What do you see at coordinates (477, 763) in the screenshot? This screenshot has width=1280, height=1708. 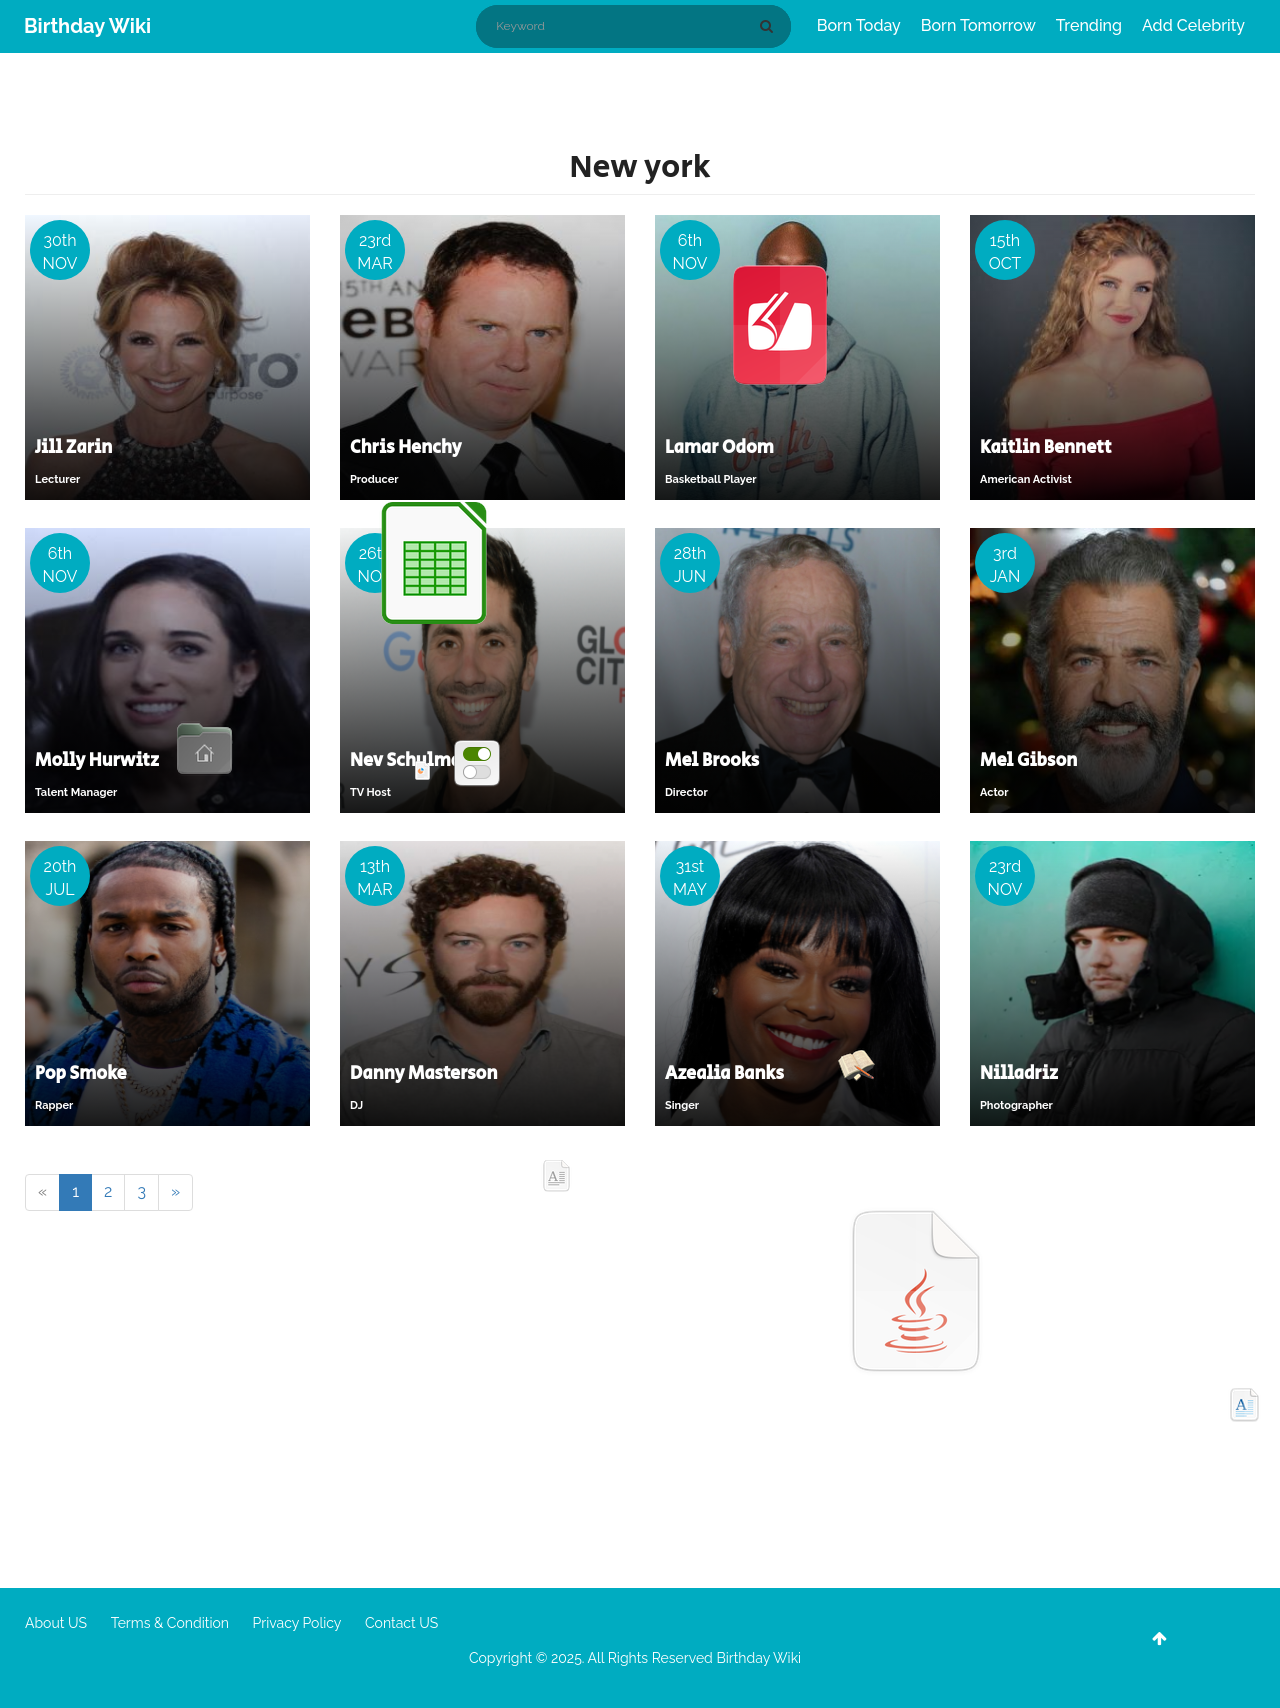 I see `open system tweaks or settings customization` at bounding box center [477, 763].